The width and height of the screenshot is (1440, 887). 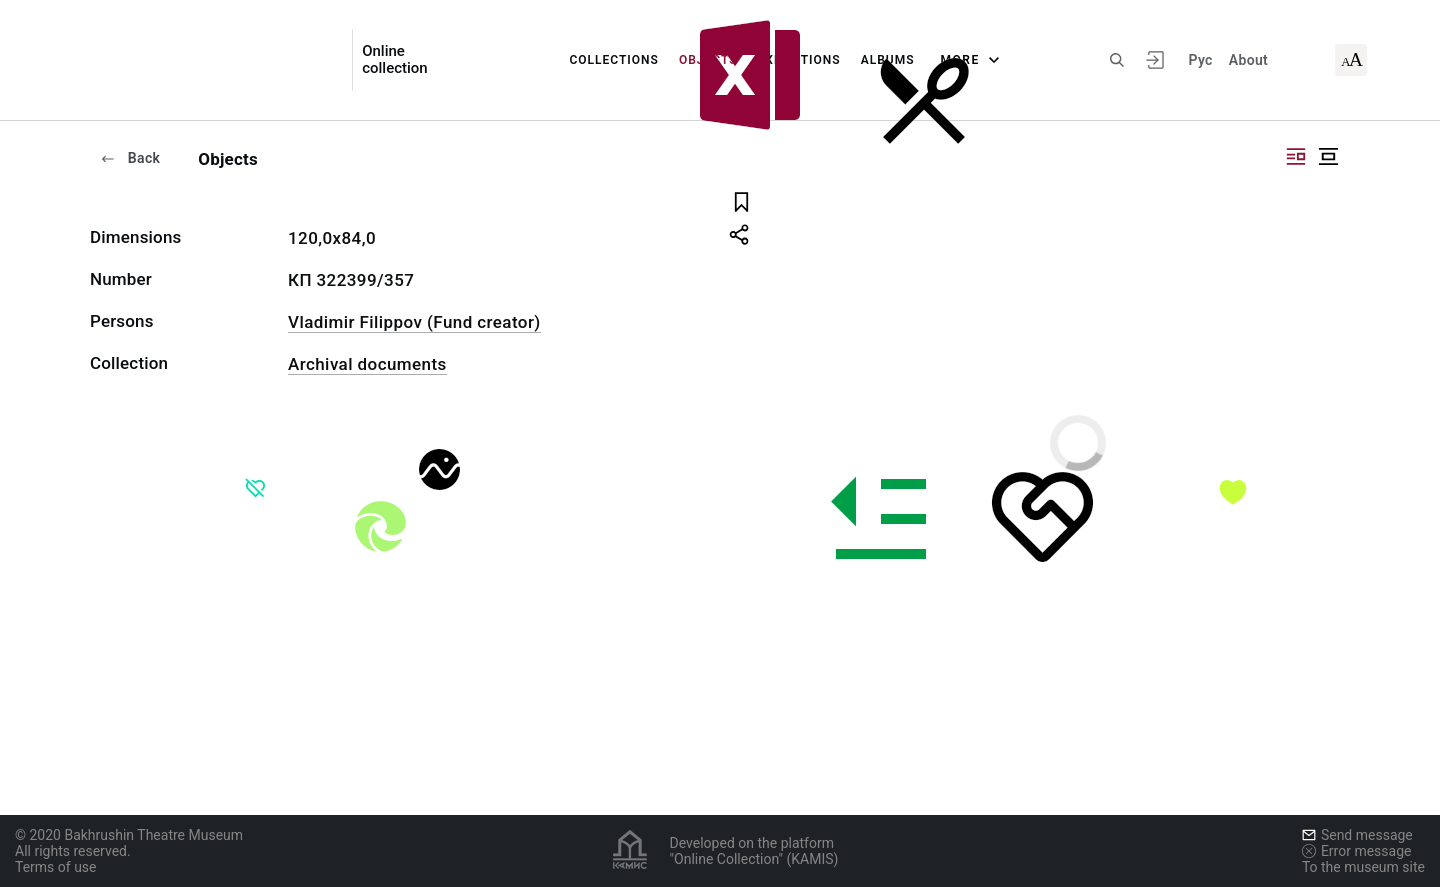 I want to click on open or view an Excel spreadsheet file, so click(x=750, y=75).